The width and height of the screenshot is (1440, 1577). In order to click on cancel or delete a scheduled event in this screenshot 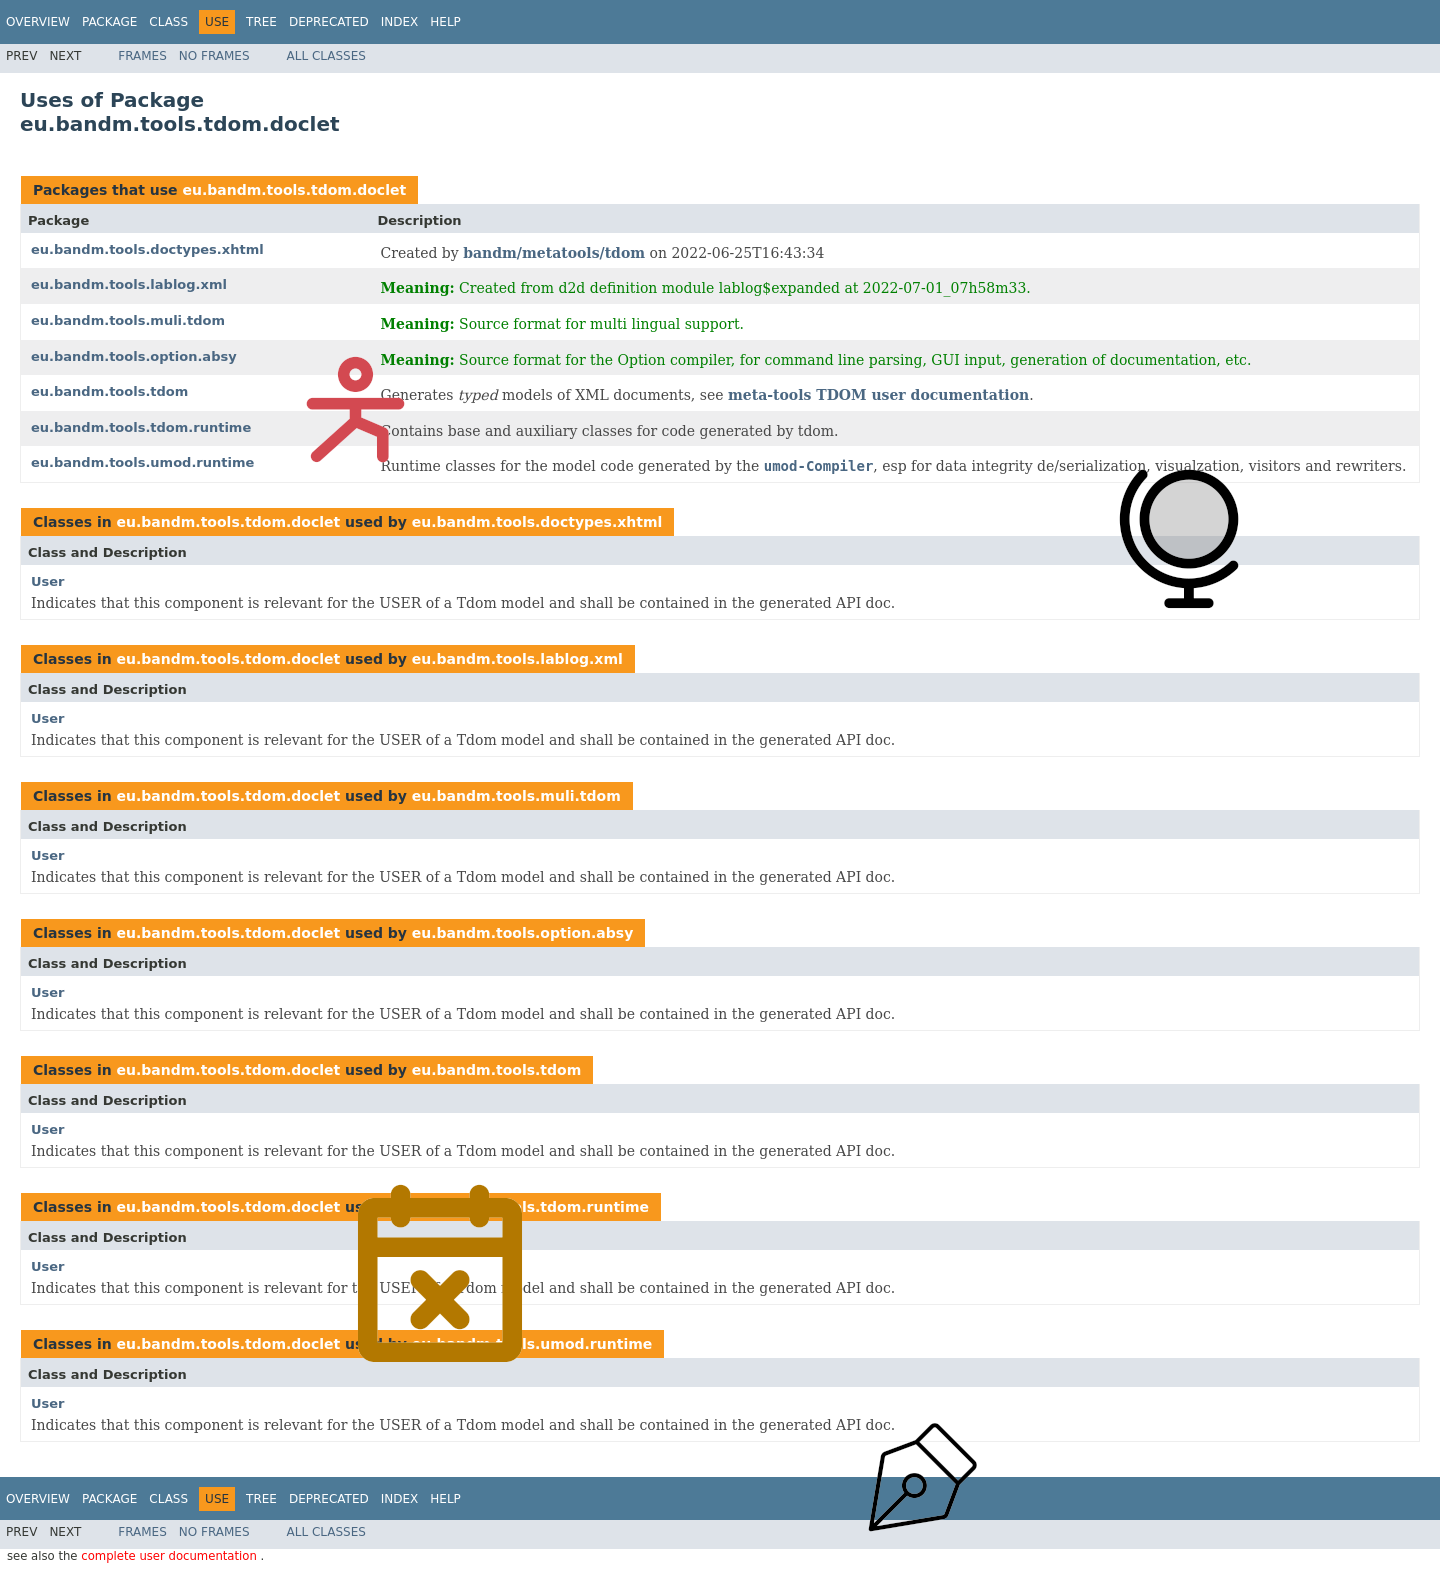, I will do `click(440, 1280)`.